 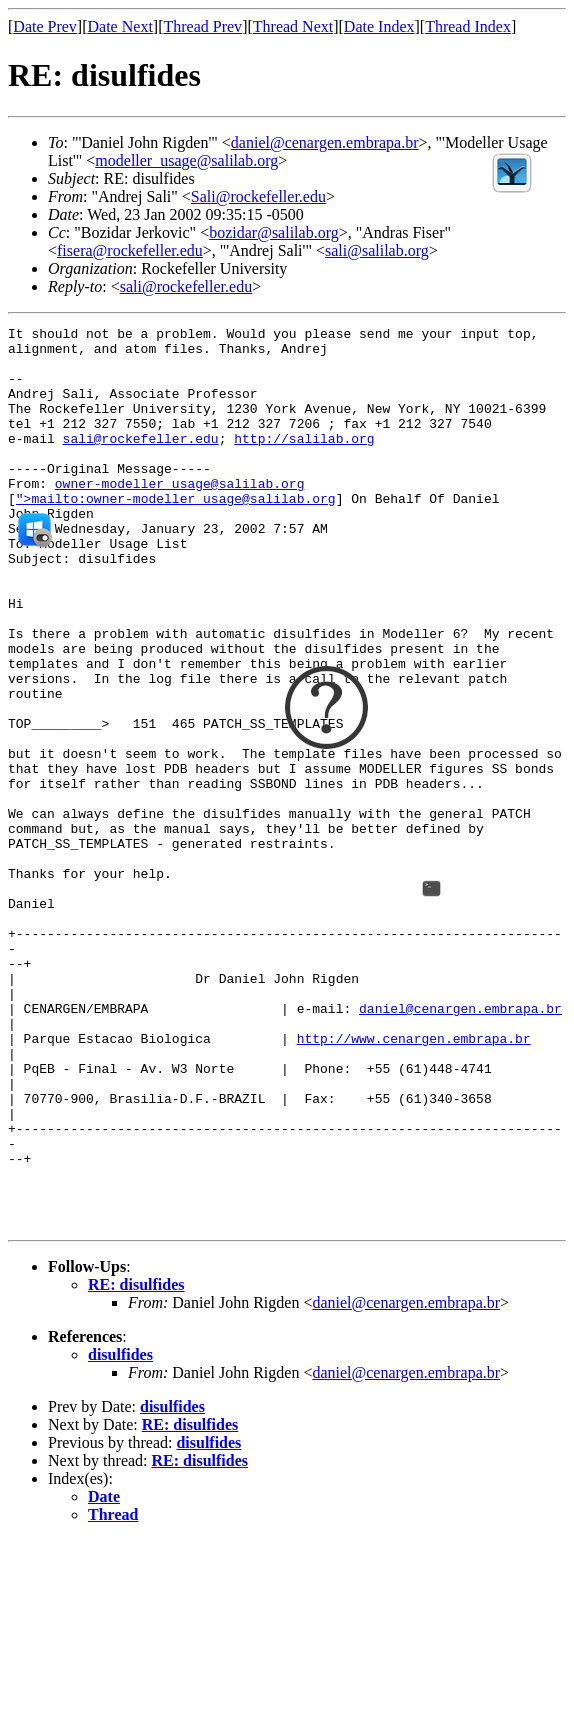 What do you see at coordinates (326, 707) in the screenshot?
I see `access help or support documentation` at bounding box center [326, 707].